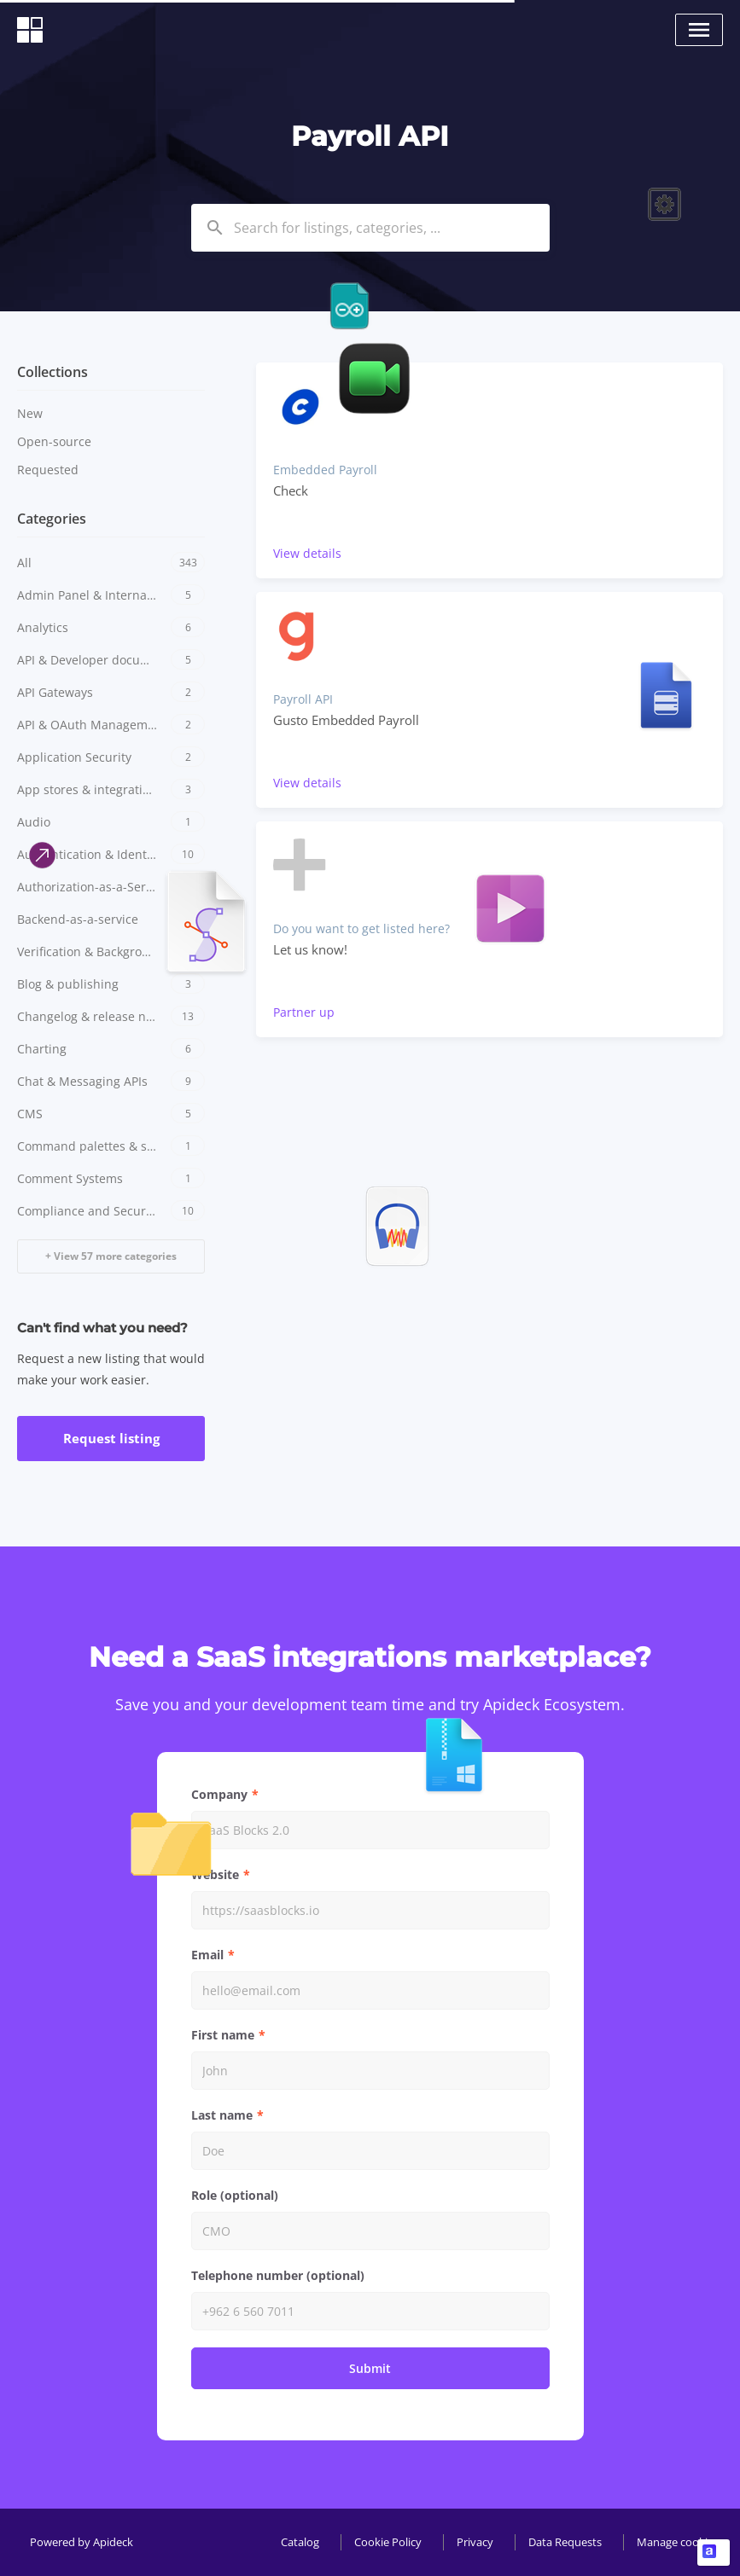 This screenshot has height=2576, width=740. What do you see at coordinates (666, 696) in the screenshot?
I see `SMB network workgroup file type` at bounding box center [666, 696].